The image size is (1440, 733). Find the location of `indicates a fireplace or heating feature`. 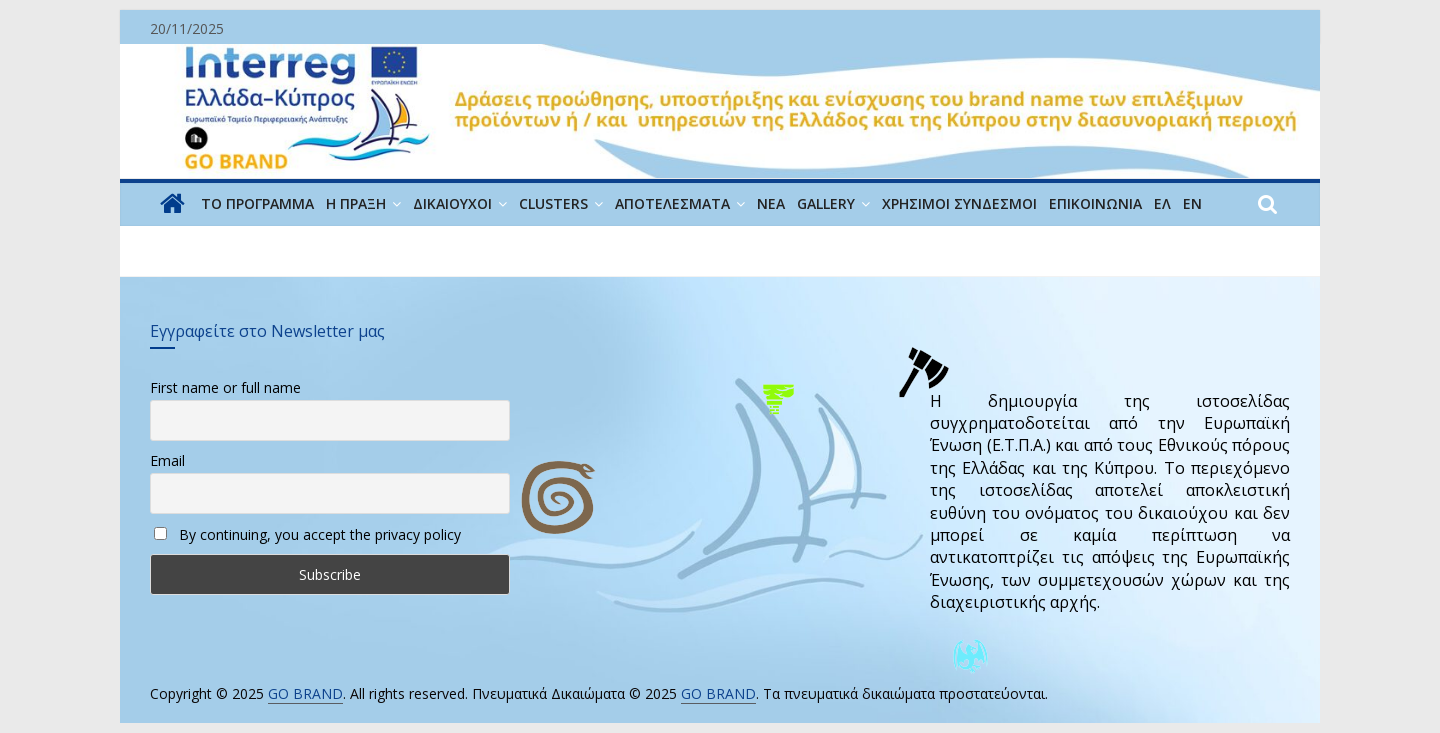

indicates a fireplace or heating feature is located at coordinates (778, 399).